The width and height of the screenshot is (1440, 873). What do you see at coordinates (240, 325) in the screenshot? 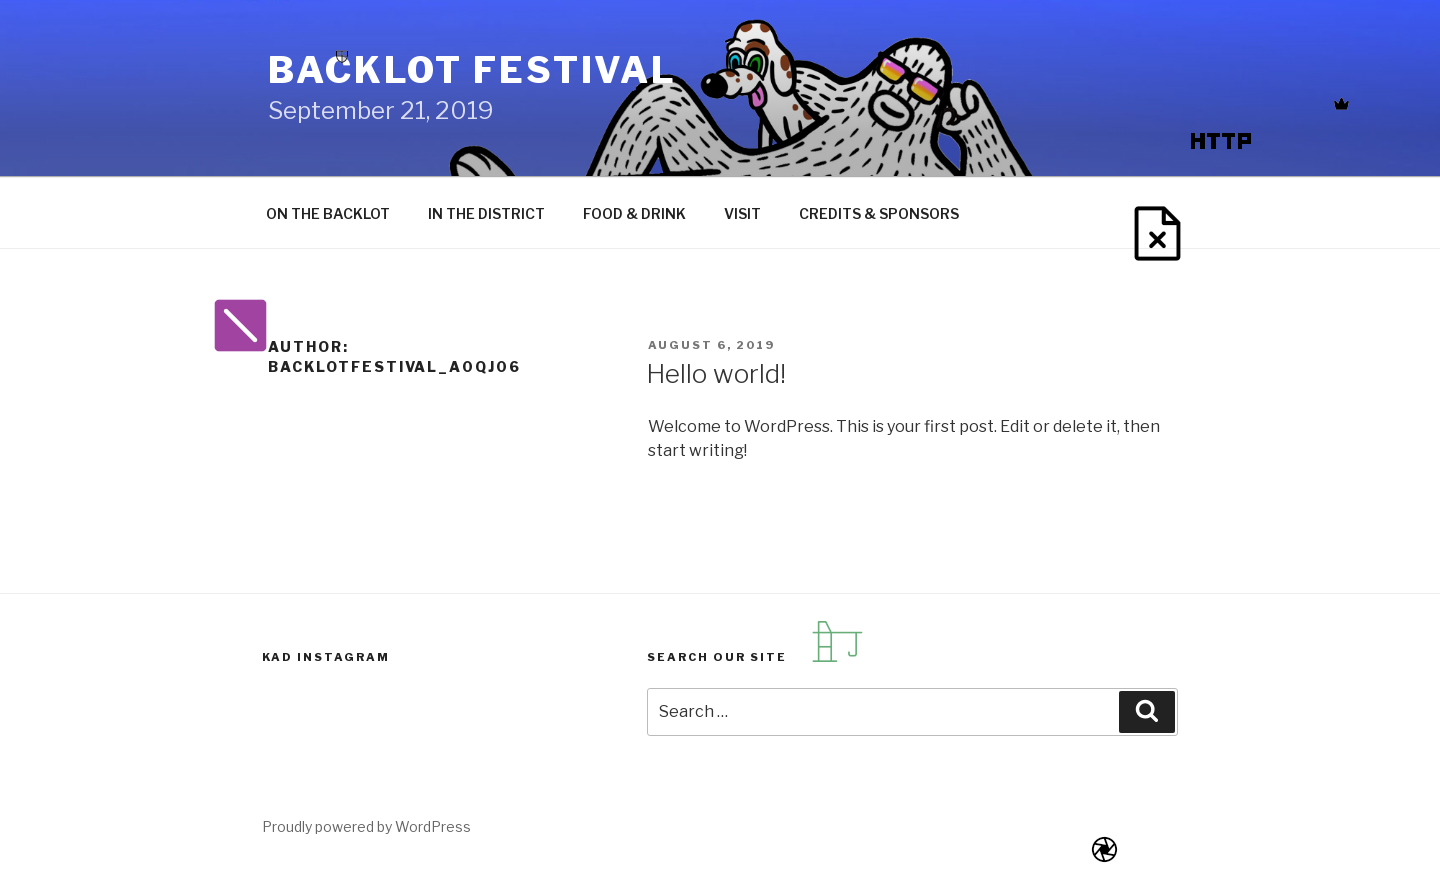
I see `placeholder for missing or unavailable image content` at bounding box center [240, 325].